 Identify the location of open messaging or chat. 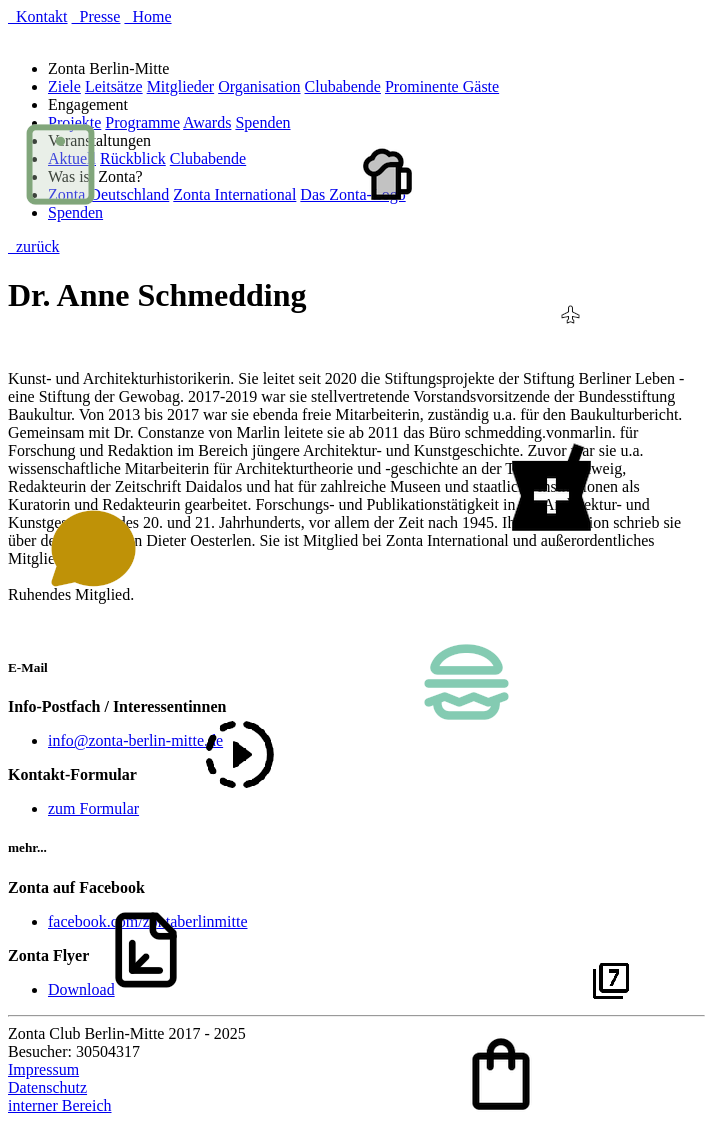
(93, 548).